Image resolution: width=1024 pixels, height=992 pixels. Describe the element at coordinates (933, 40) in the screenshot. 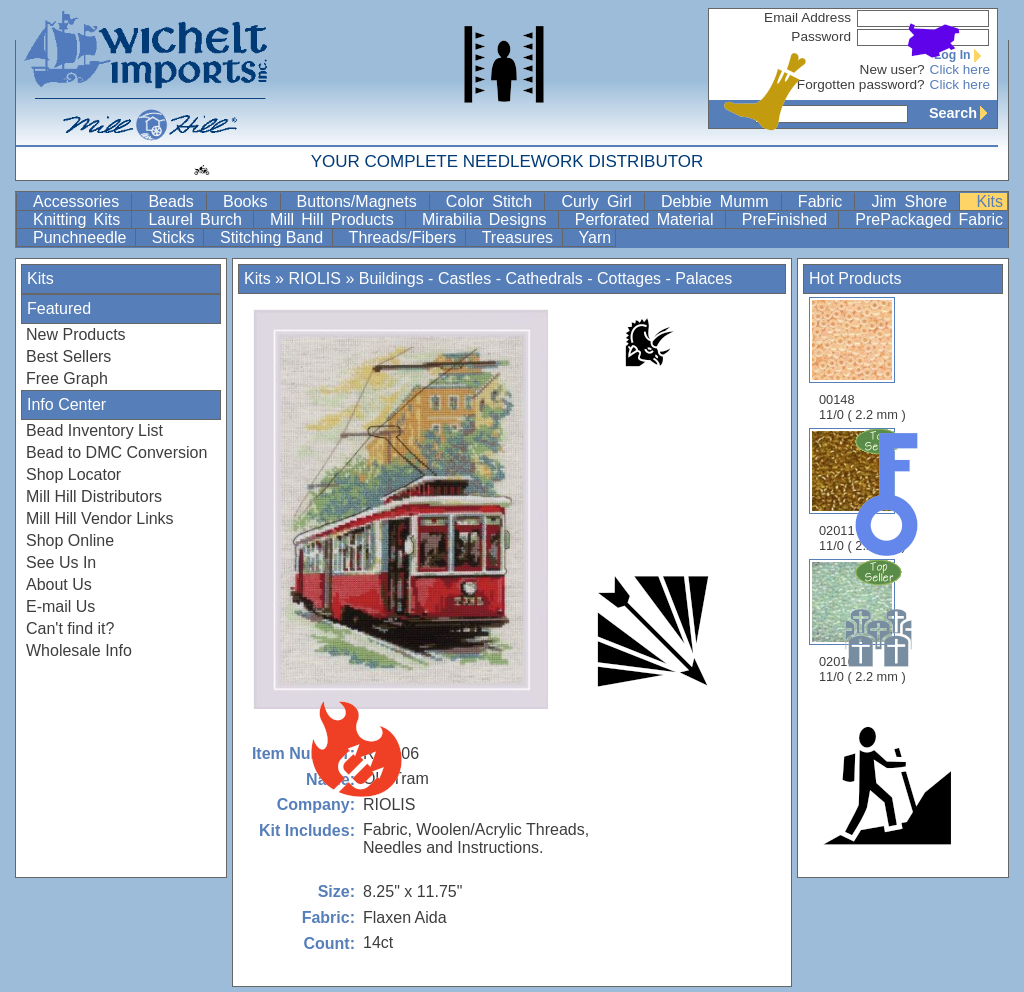

I see `select bulgaria as your country or region` at that location.